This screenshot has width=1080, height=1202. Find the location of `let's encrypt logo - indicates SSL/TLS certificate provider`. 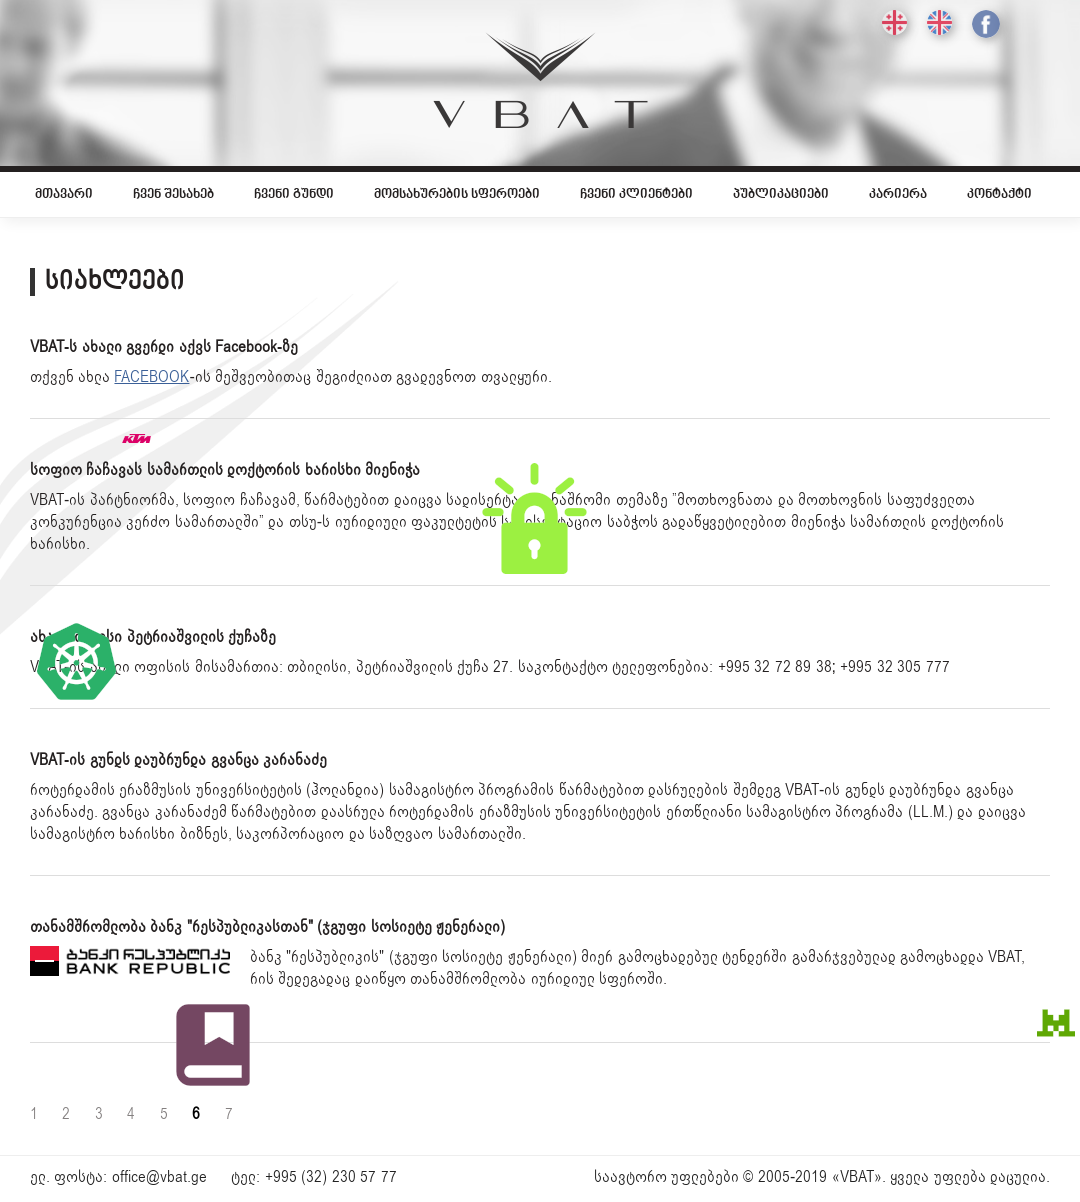

let's encrypt logo - indicates SSL/TLS certificate provider is located at coordinates (534, 518).